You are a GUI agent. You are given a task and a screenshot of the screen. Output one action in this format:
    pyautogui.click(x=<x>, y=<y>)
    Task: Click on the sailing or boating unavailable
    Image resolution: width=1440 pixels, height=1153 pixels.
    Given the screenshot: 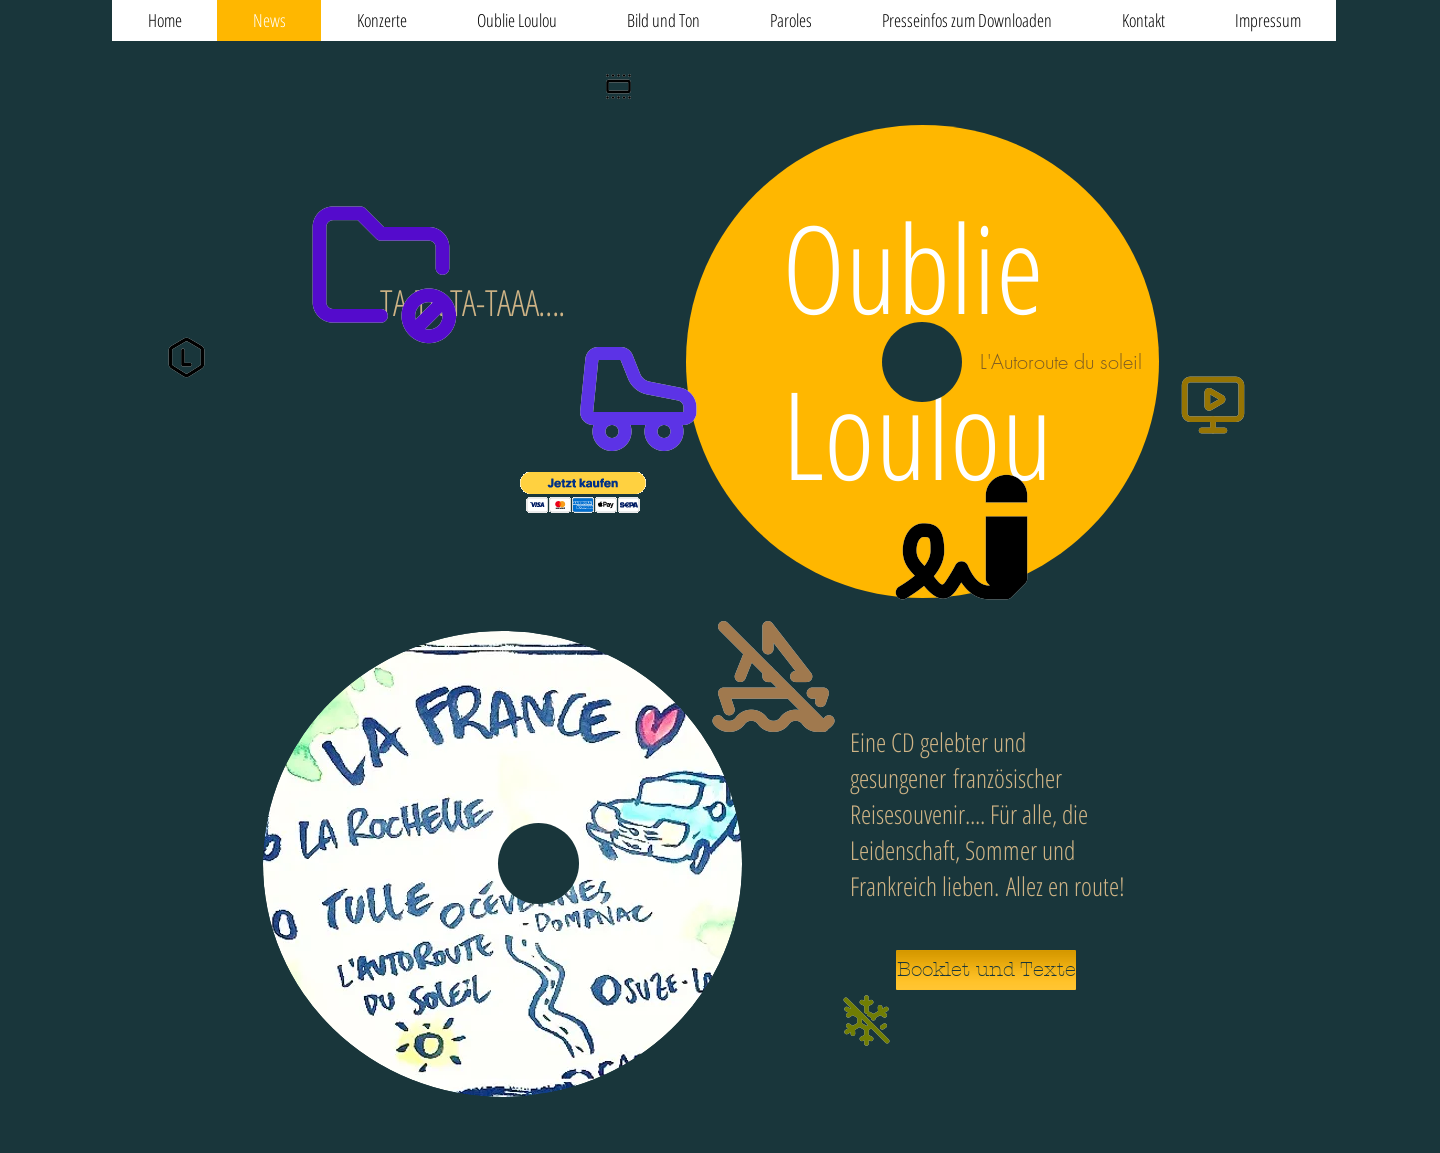 What is the action you would take?
    pyautogui.click(x=773, y=676)
    